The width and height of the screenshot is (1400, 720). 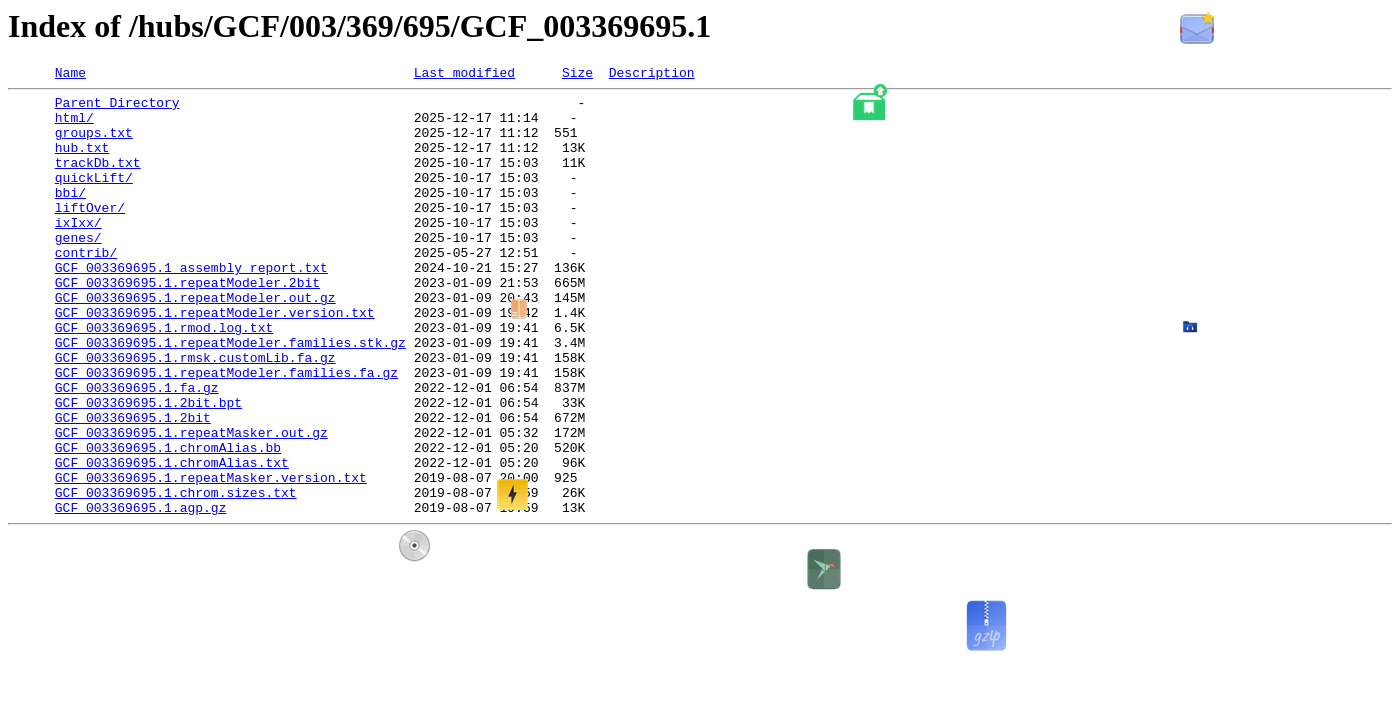 I want to click on software update available for download, so click(x=869, y=102).